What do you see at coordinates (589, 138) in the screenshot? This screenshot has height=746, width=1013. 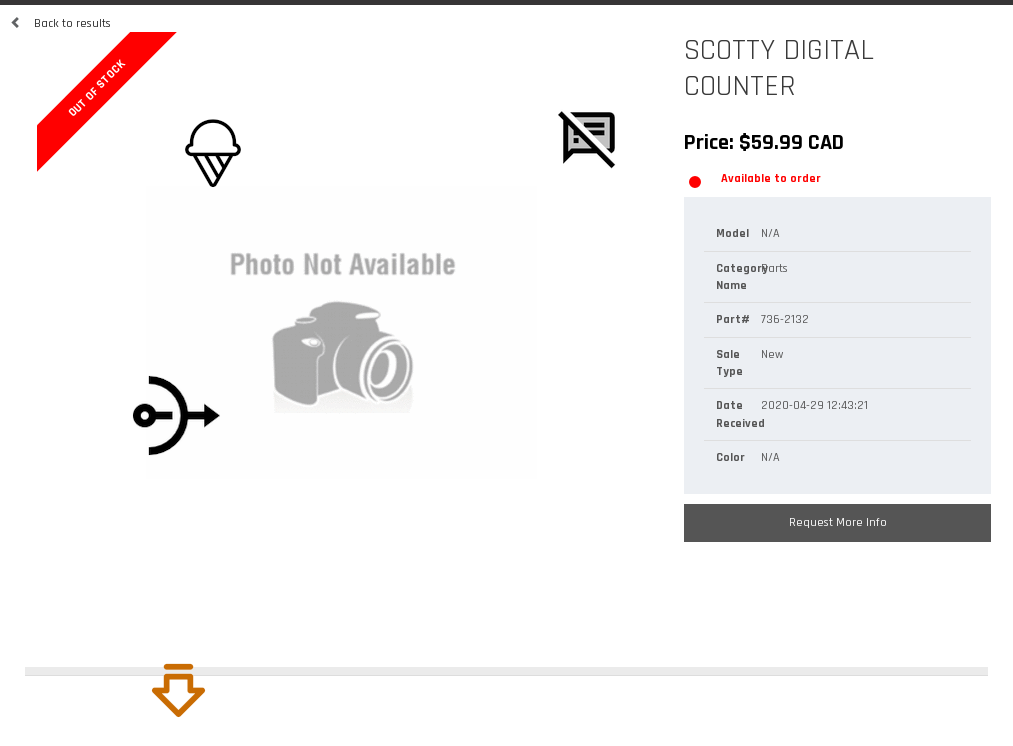 I see `mute or disable speaker notes` at bounding box center [589, 138].